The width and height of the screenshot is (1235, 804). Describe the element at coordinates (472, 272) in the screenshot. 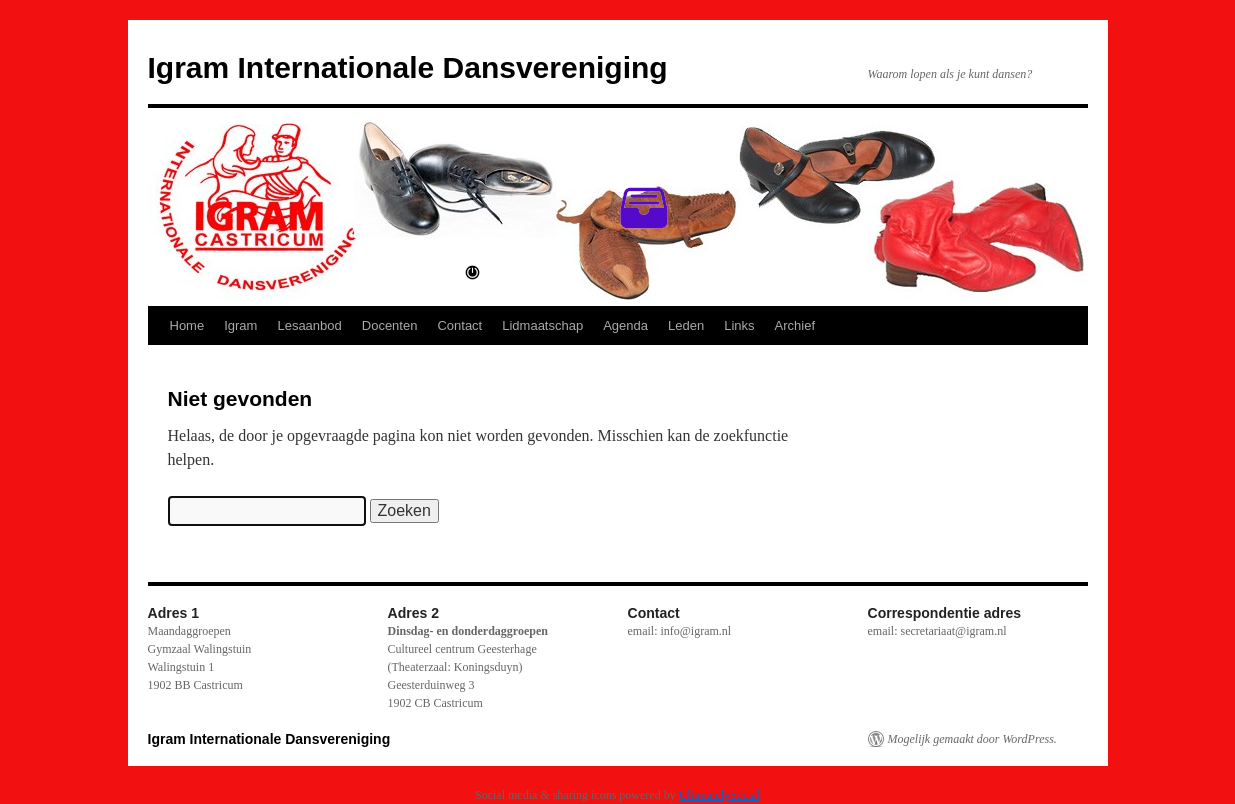

I see `turn device on or off` at that location.